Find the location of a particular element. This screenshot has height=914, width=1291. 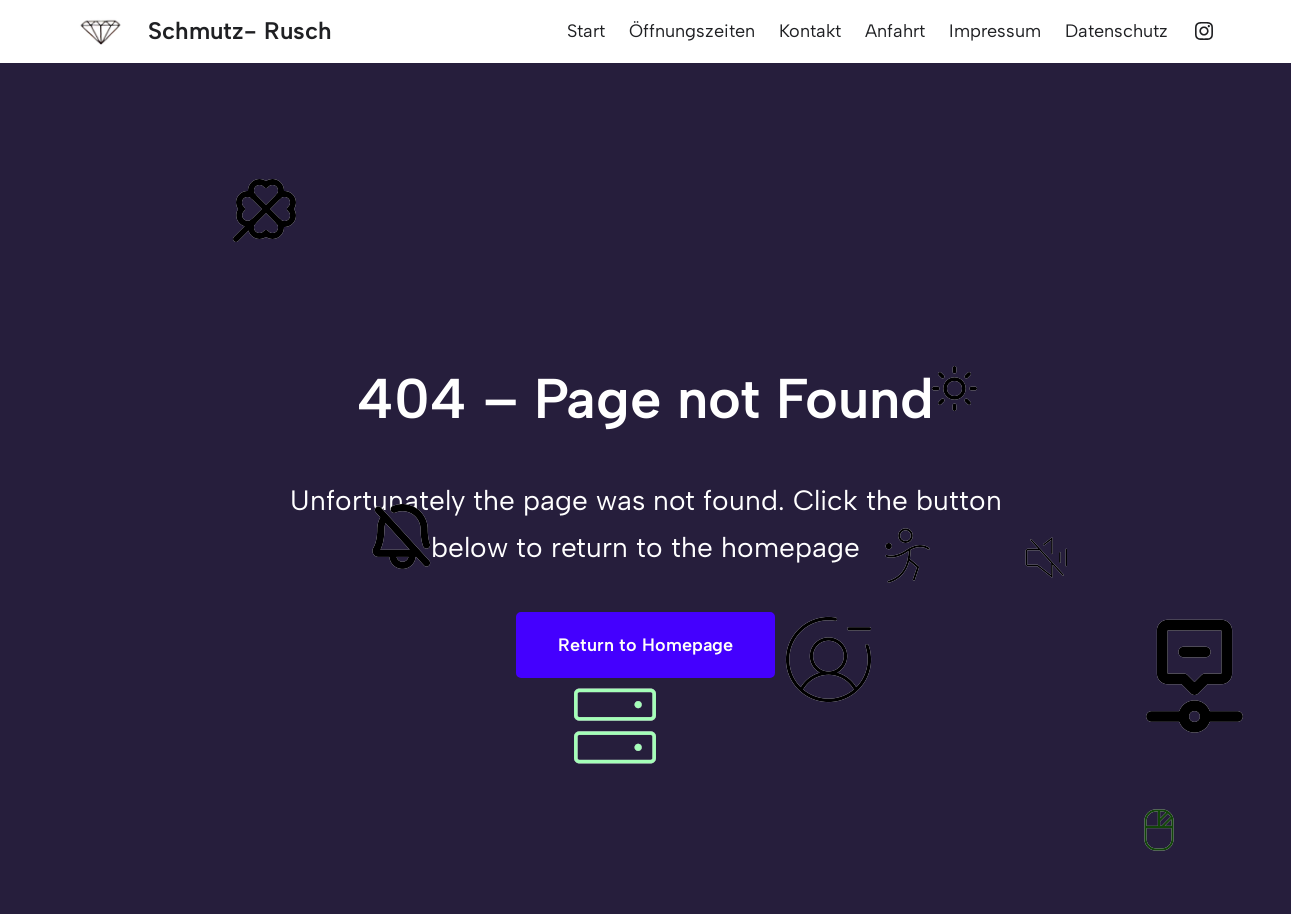

remove a user from your contacts is located at coordinates (828, 659).